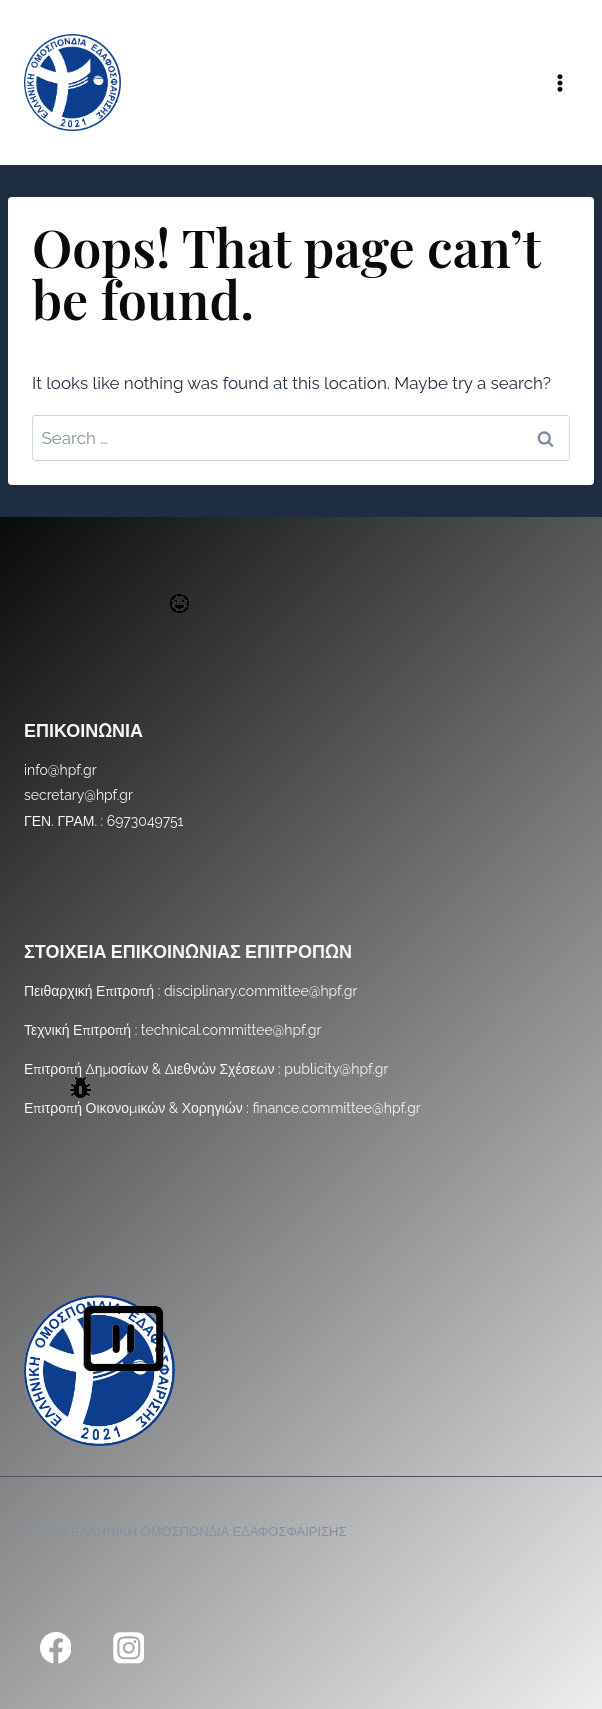  What do you see at coordinates (123, 1338) in the screenshot?
I see `pause a presentation or slideshow` at bounding box center [123, 1338].